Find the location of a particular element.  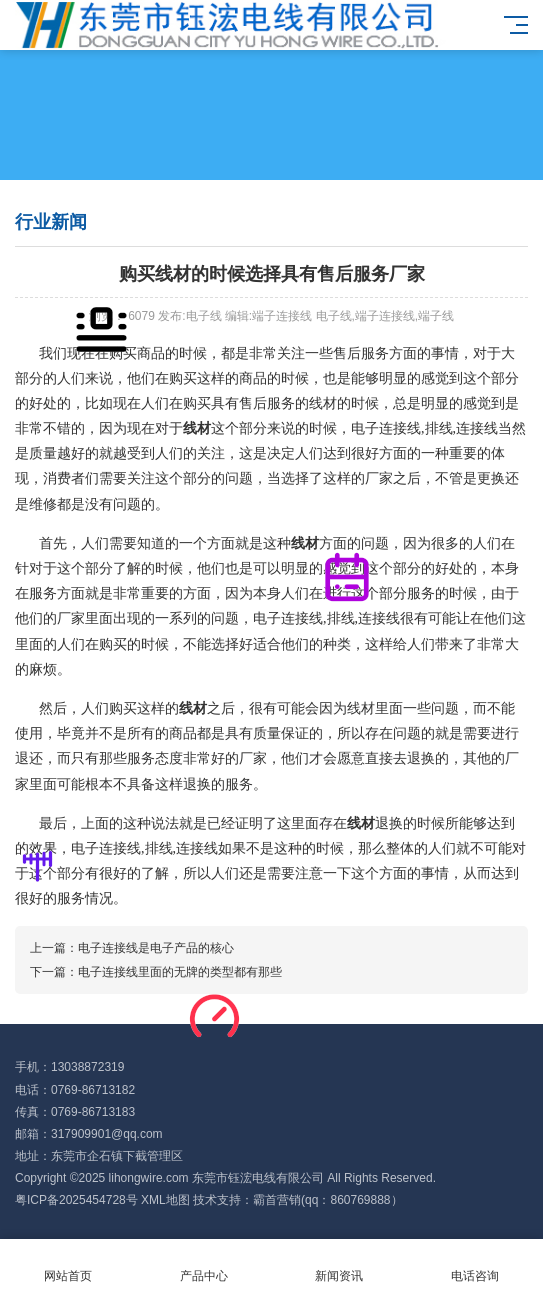

test internet connection speed is located at coordinates (214, 1016).